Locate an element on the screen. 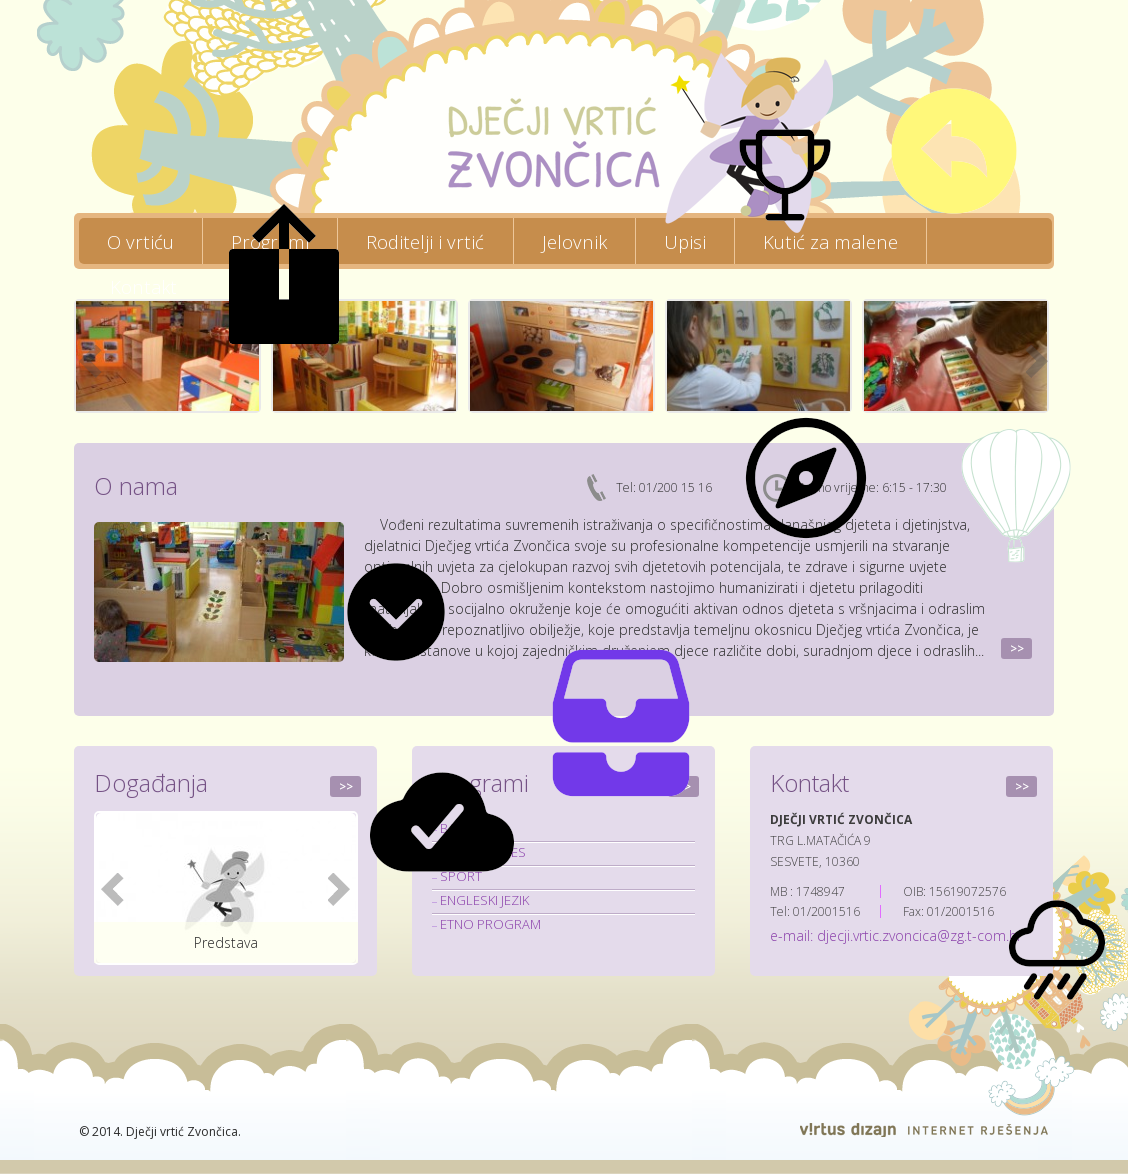 The width and height of the screenshot is (1128, 1174). expand to show more content is located at coordinates (396, 612).